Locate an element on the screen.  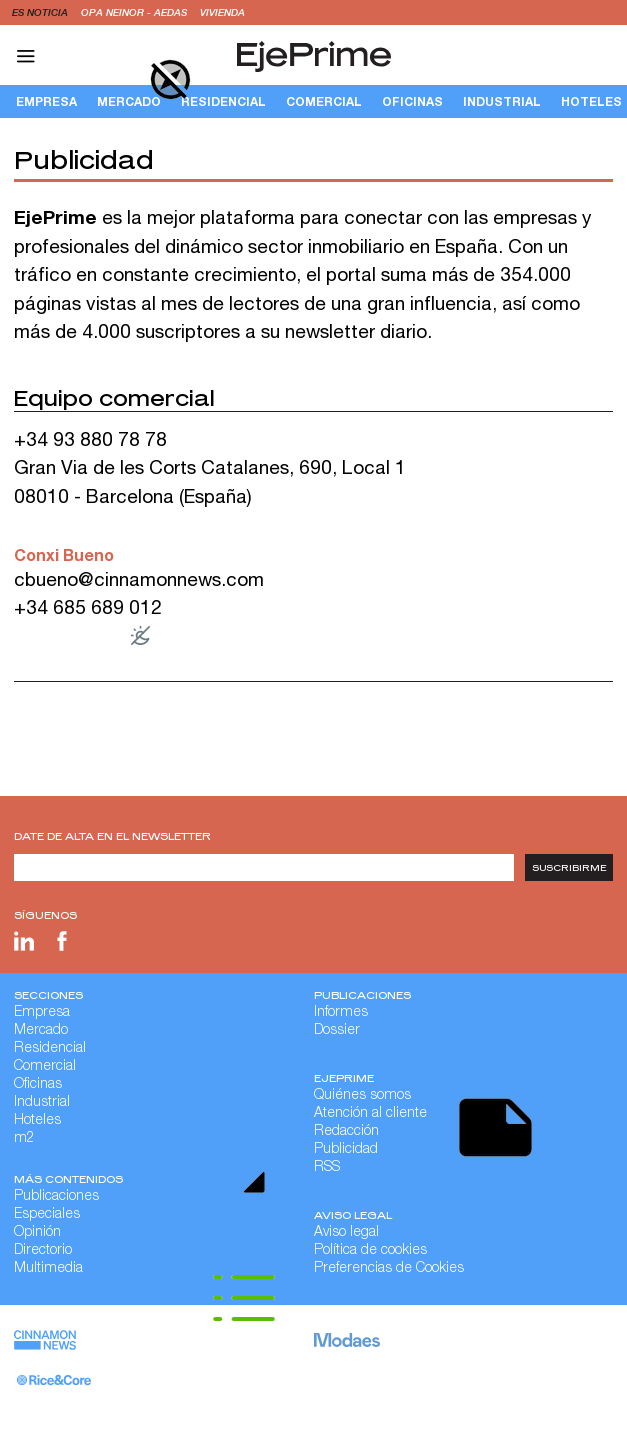
disable compass or navigation mode is located at coordinates (170, 79).